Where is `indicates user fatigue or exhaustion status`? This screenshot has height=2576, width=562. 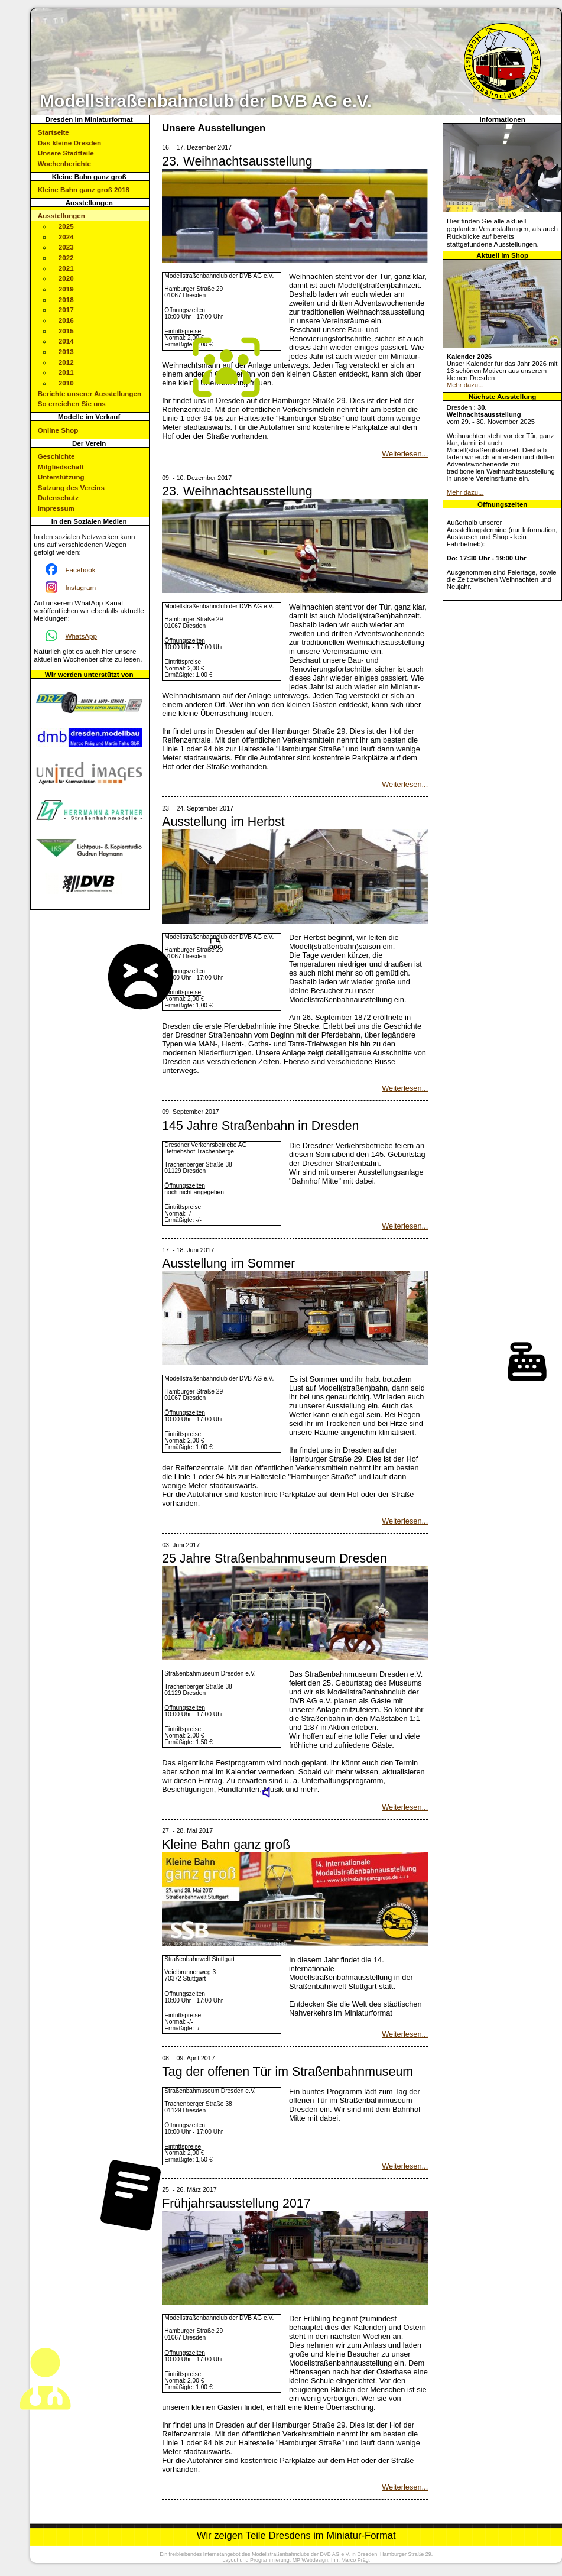 indicates user fatigue or exhaustion status is located at coordinates (141, 977).